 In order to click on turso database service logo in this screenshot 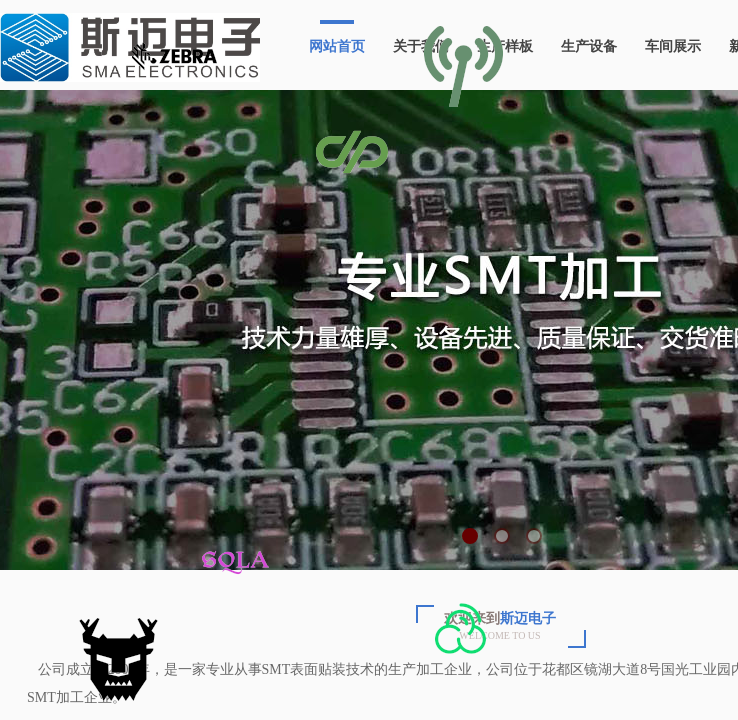, I will do `click(118, 659)`.